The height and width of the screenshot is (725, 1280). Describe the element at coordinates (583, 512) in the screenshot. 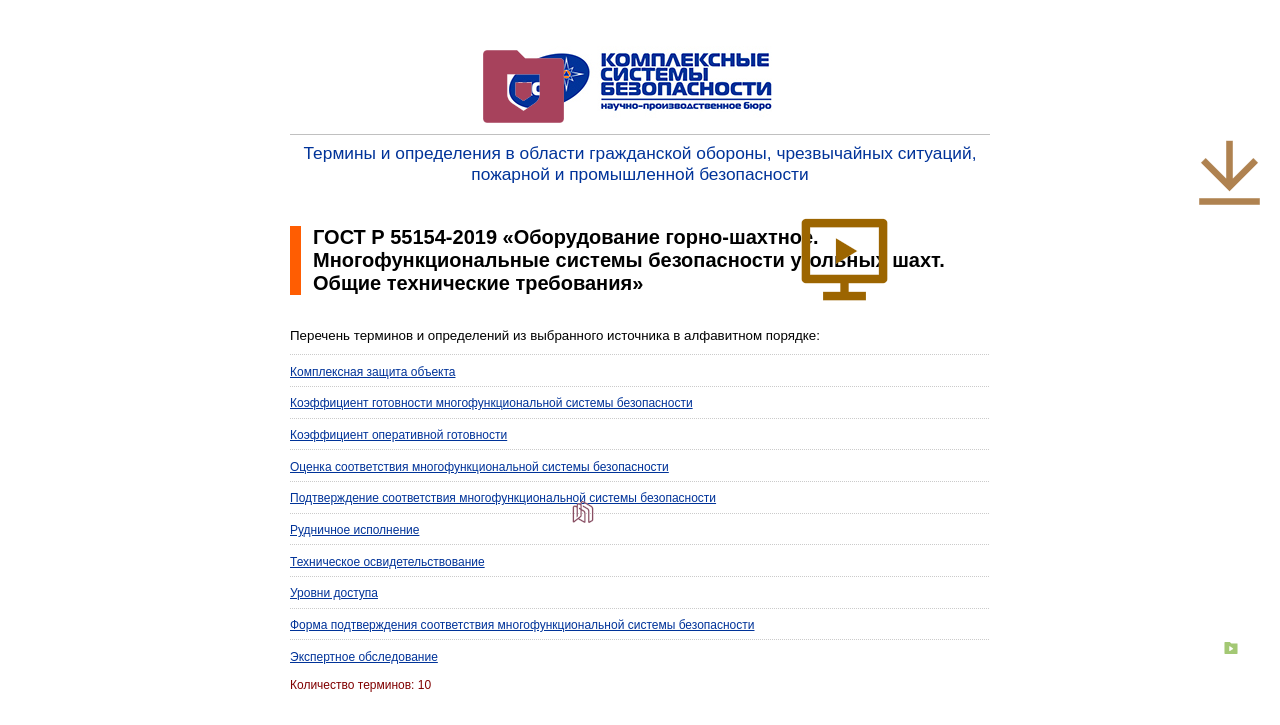

I see `nhost backend-as-a-service platform logo` at that location.